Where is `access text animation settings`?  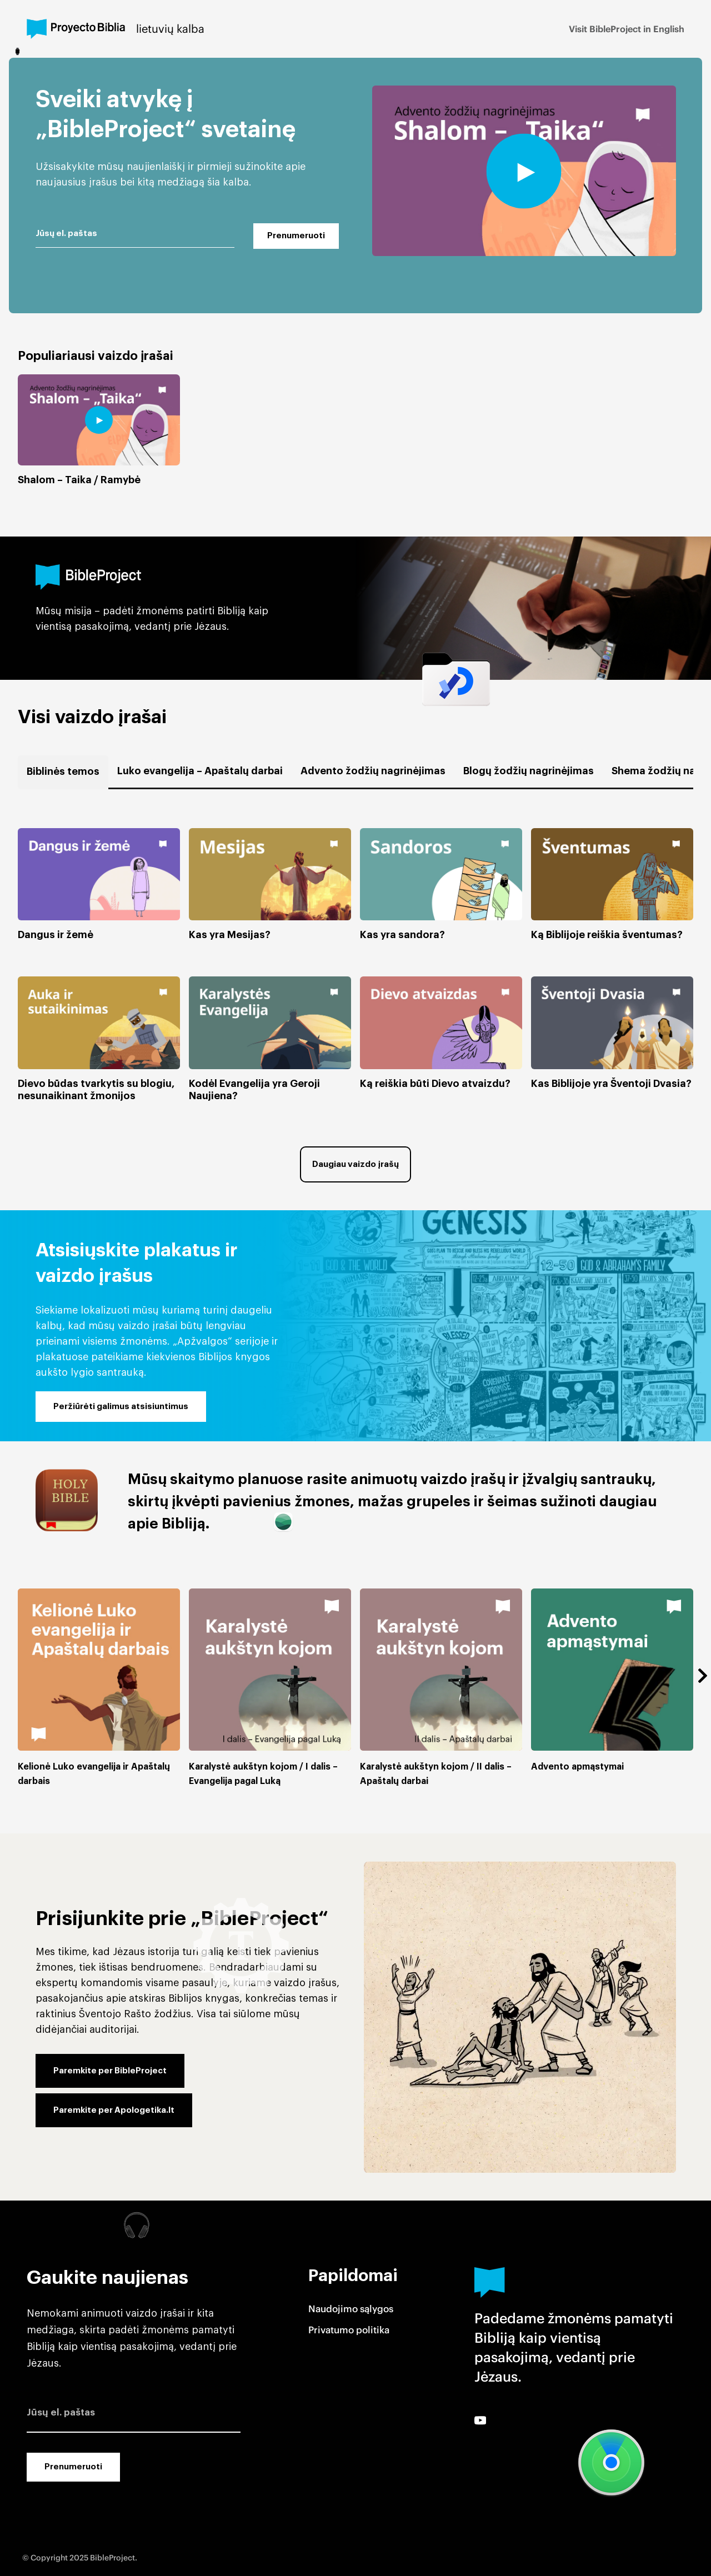 access text animation settings is located at coordinates (241, 1946).